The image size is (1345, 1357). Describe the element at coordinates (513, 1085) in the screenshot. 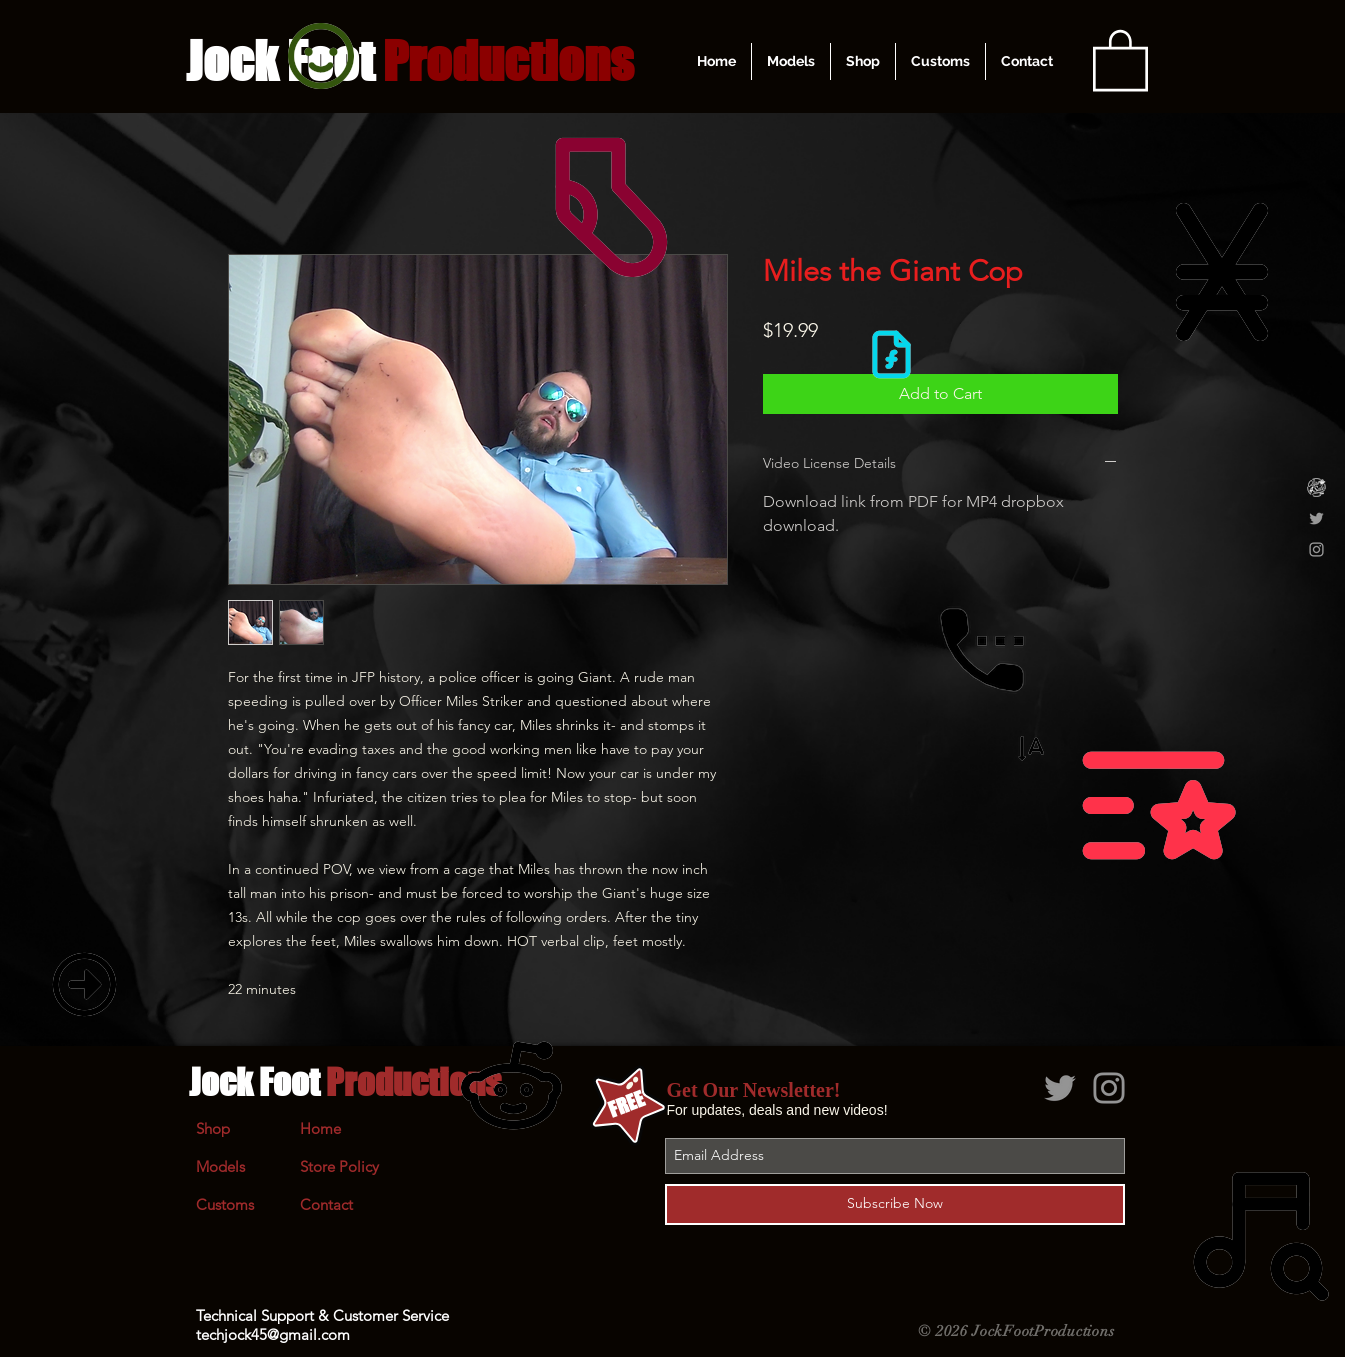

I see `open reddit` at that location.